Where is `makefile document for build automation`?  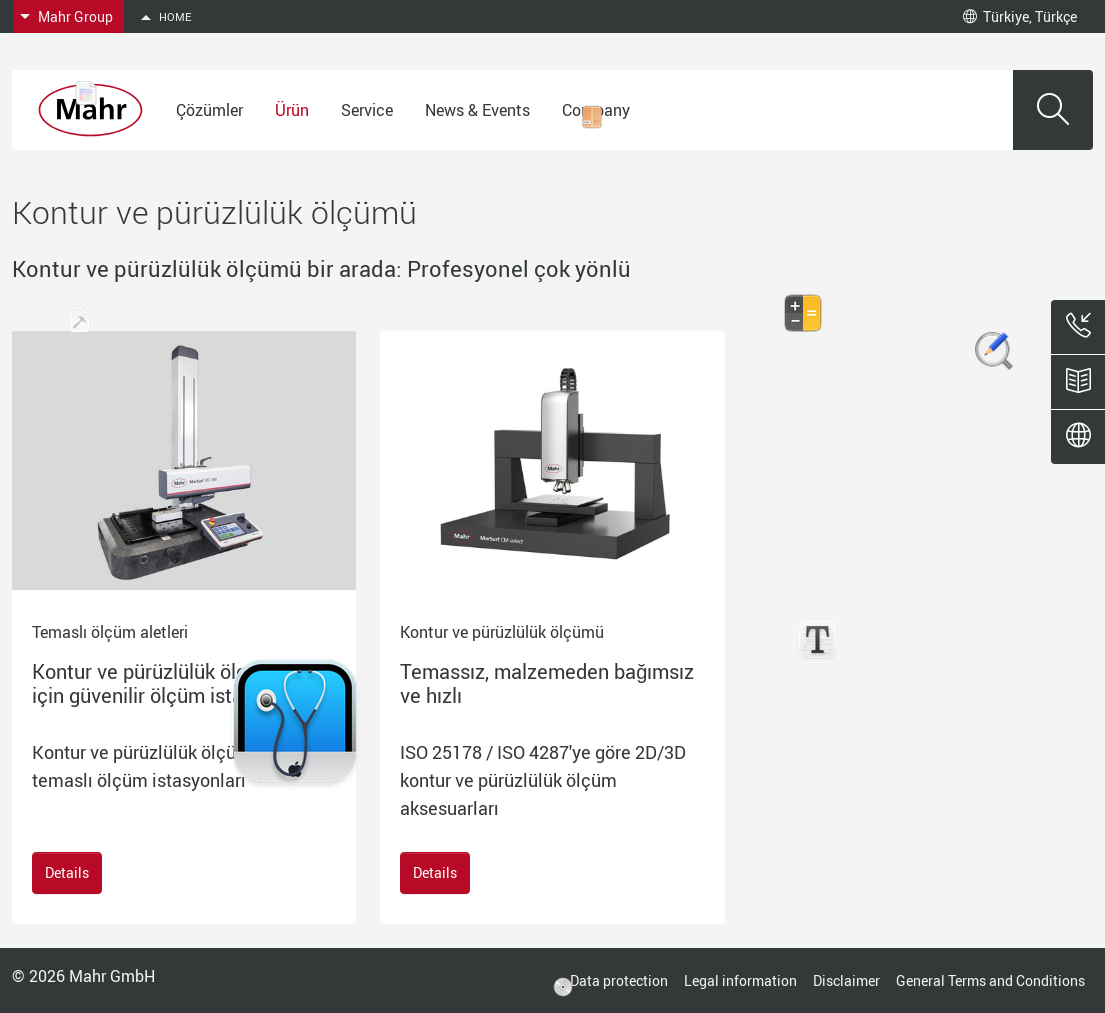
makefile document for build automation is located at coordinates (79, 319).